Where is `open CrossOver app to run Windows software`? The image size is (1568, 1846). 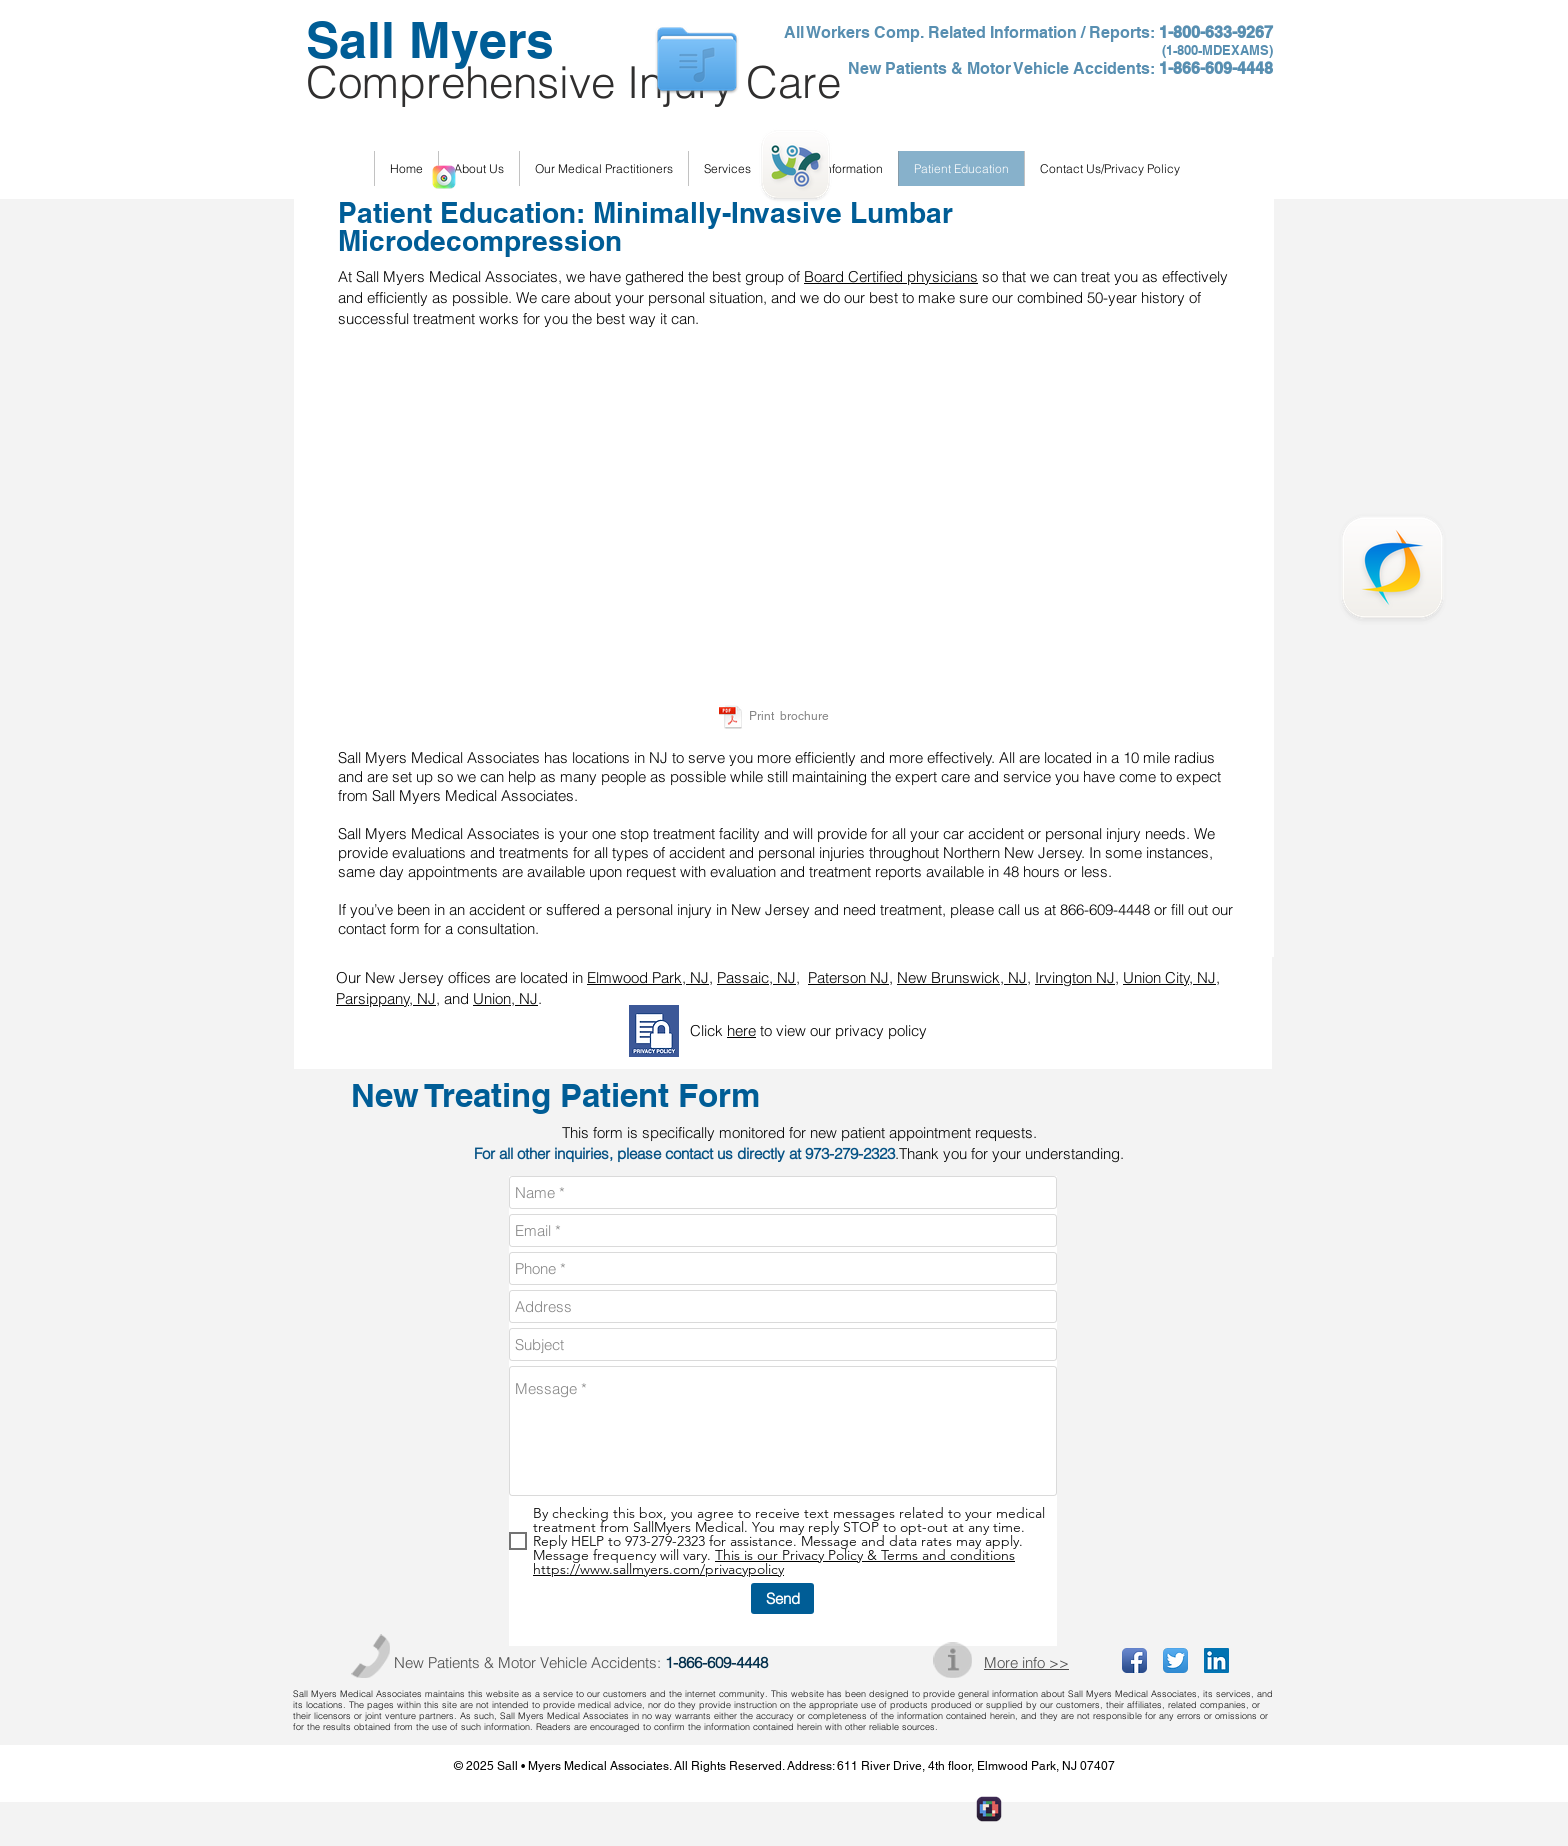
open CrossOver app to run Windows software is located at coordinates (1392, 567).